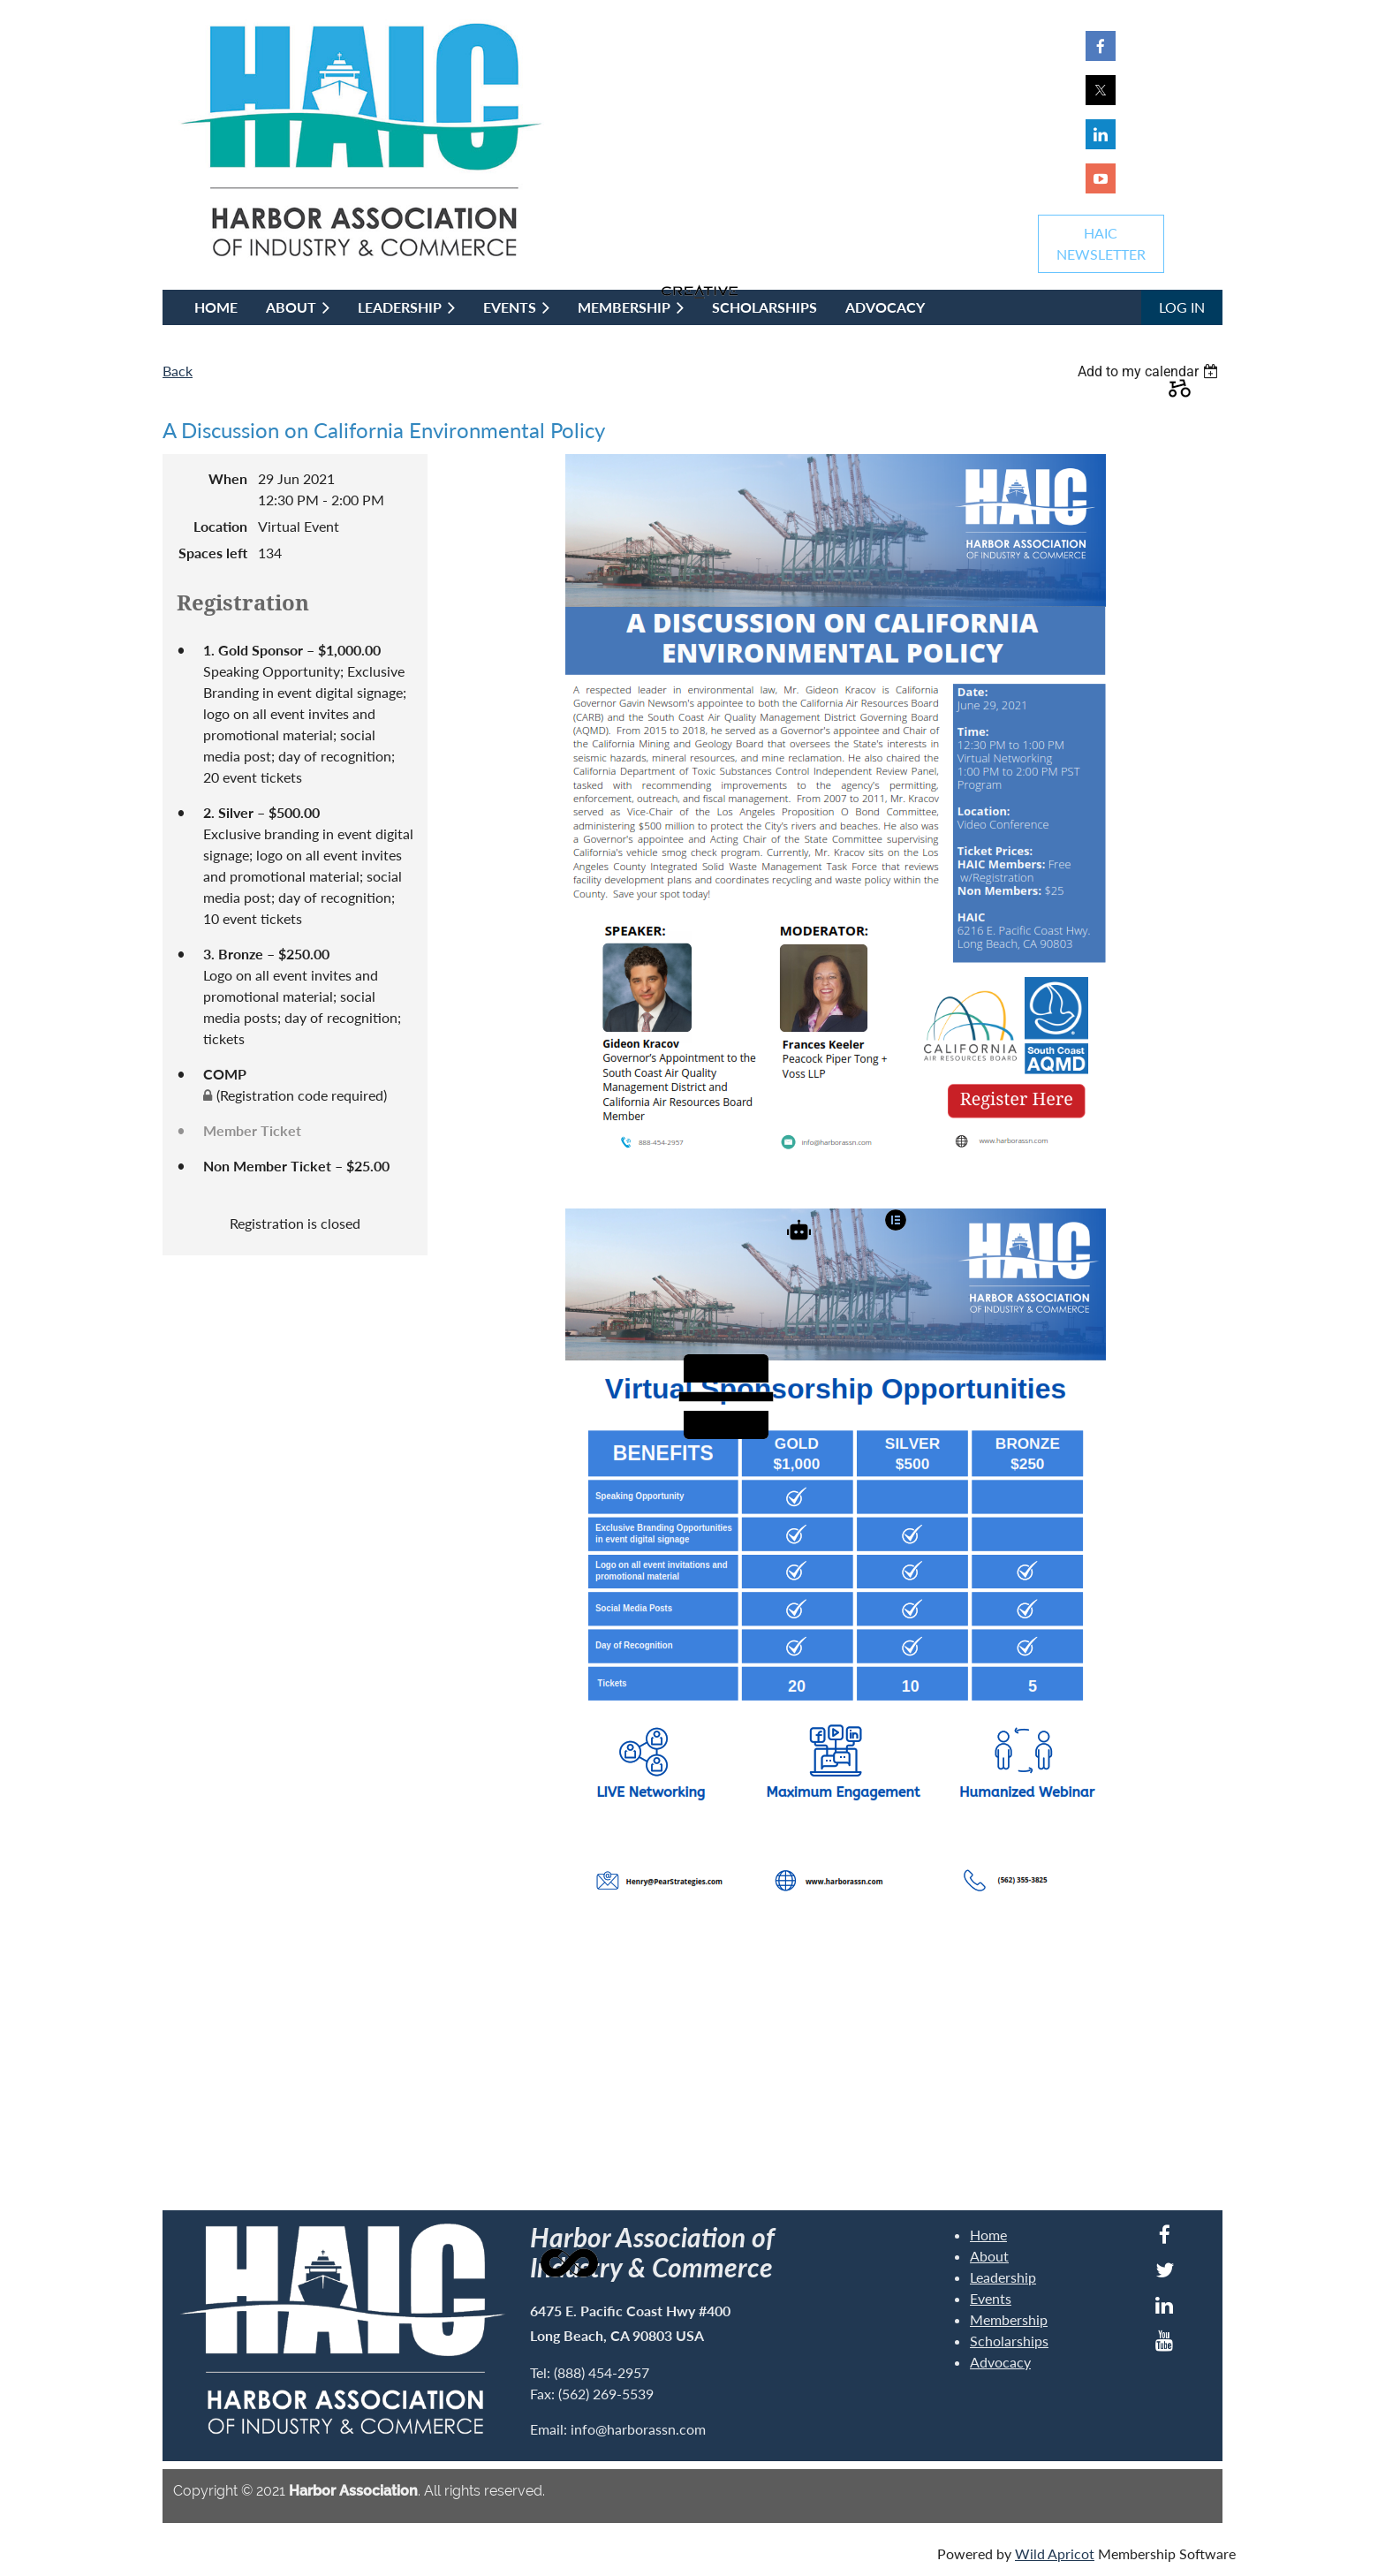 This screenshot has height=2576, width=1385. I want to click on scan a QR code, so click(726, 1397).